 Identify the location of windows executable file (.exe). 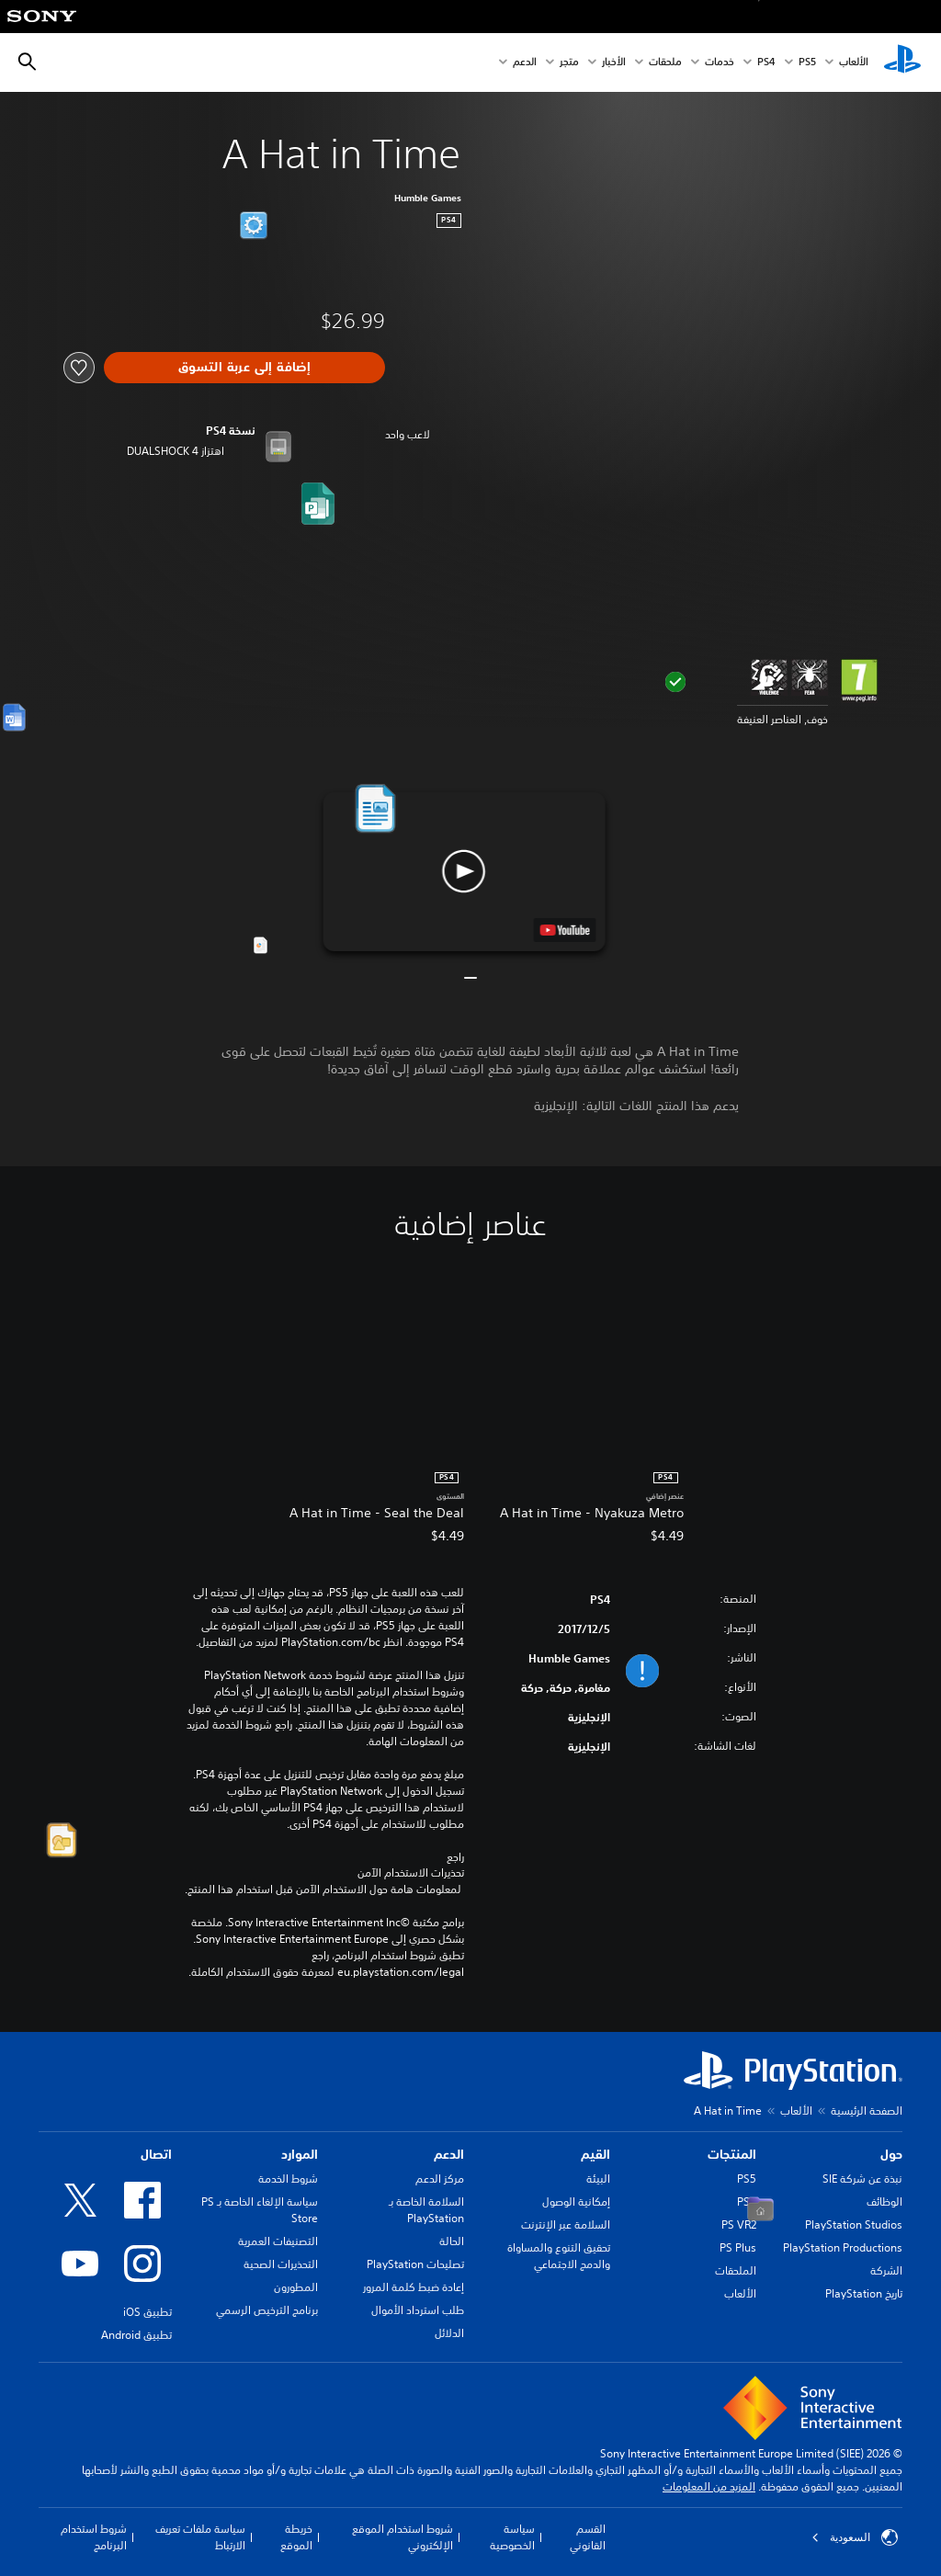
(254, 225).